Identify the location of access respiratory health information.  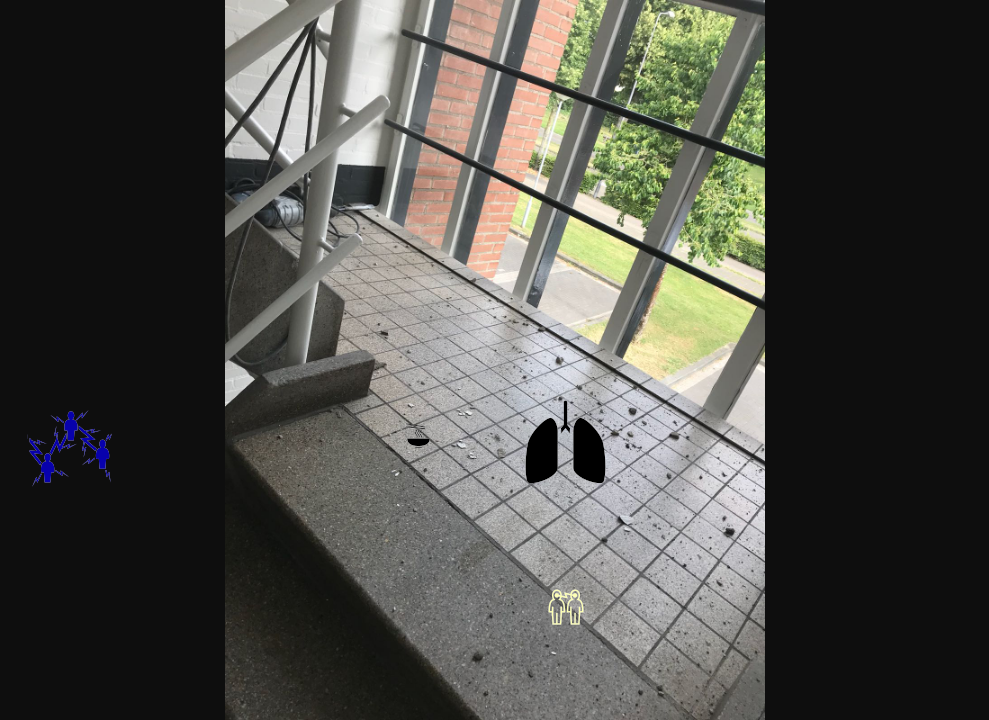
(565, 443).